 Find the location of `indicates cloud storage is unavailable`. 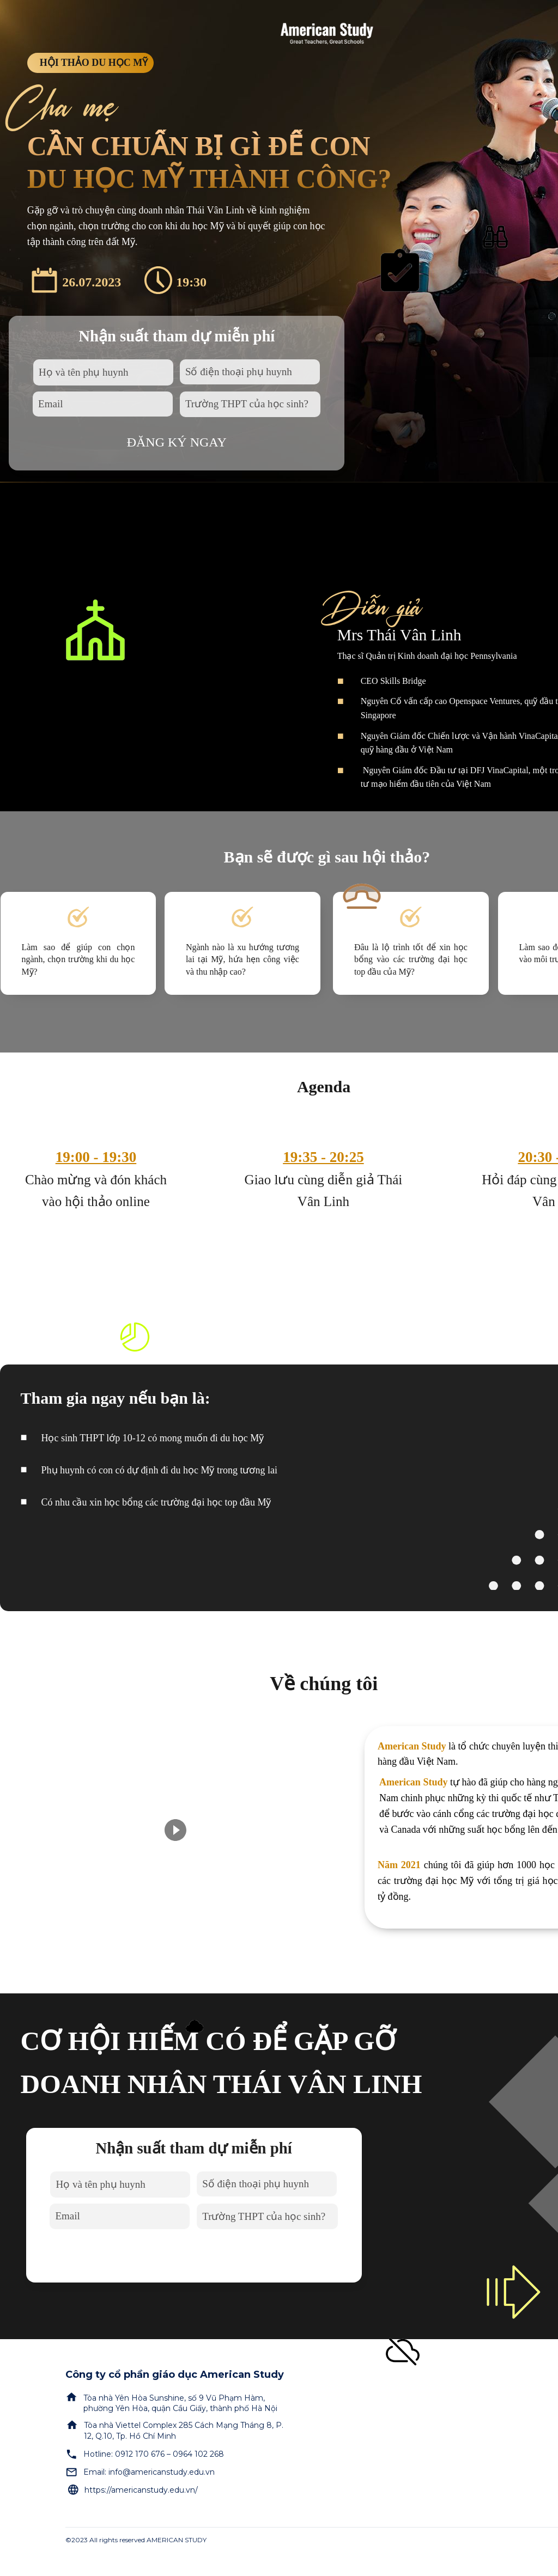

indicates cloud storage is unavailable is located at coordinates (403, 2352).